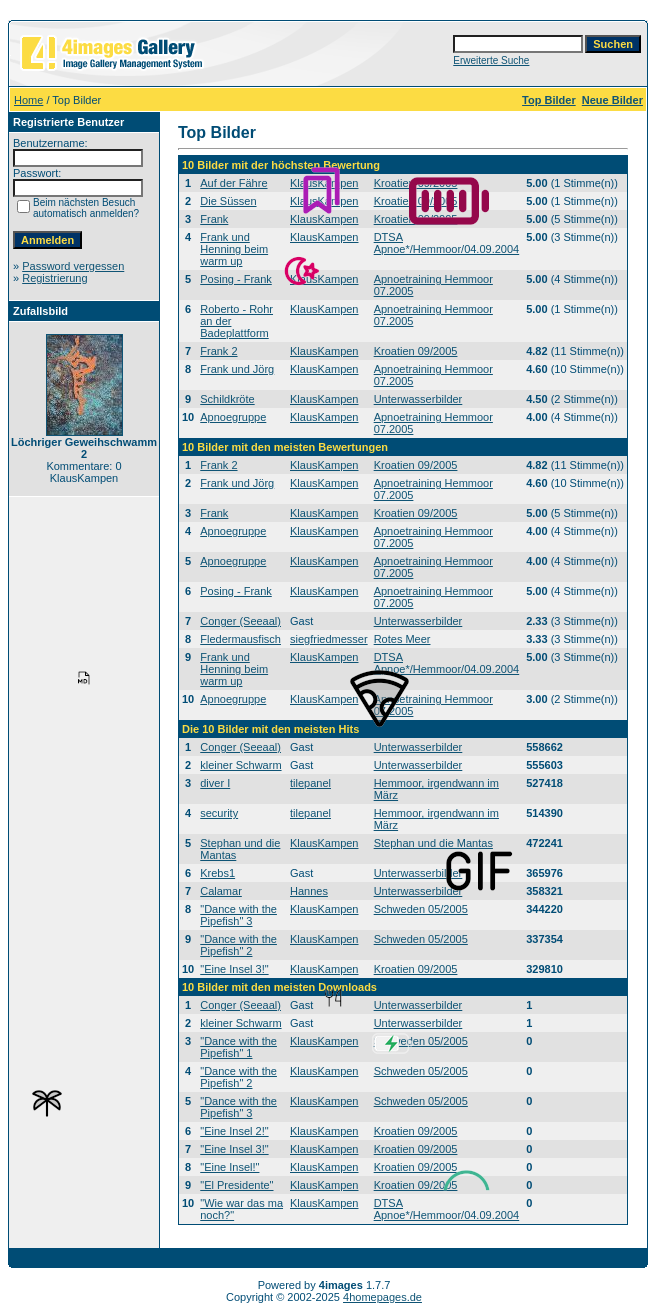 This screenshot has height=1314, width=648. I want to click on browse food delivery options, so click(379, 697).